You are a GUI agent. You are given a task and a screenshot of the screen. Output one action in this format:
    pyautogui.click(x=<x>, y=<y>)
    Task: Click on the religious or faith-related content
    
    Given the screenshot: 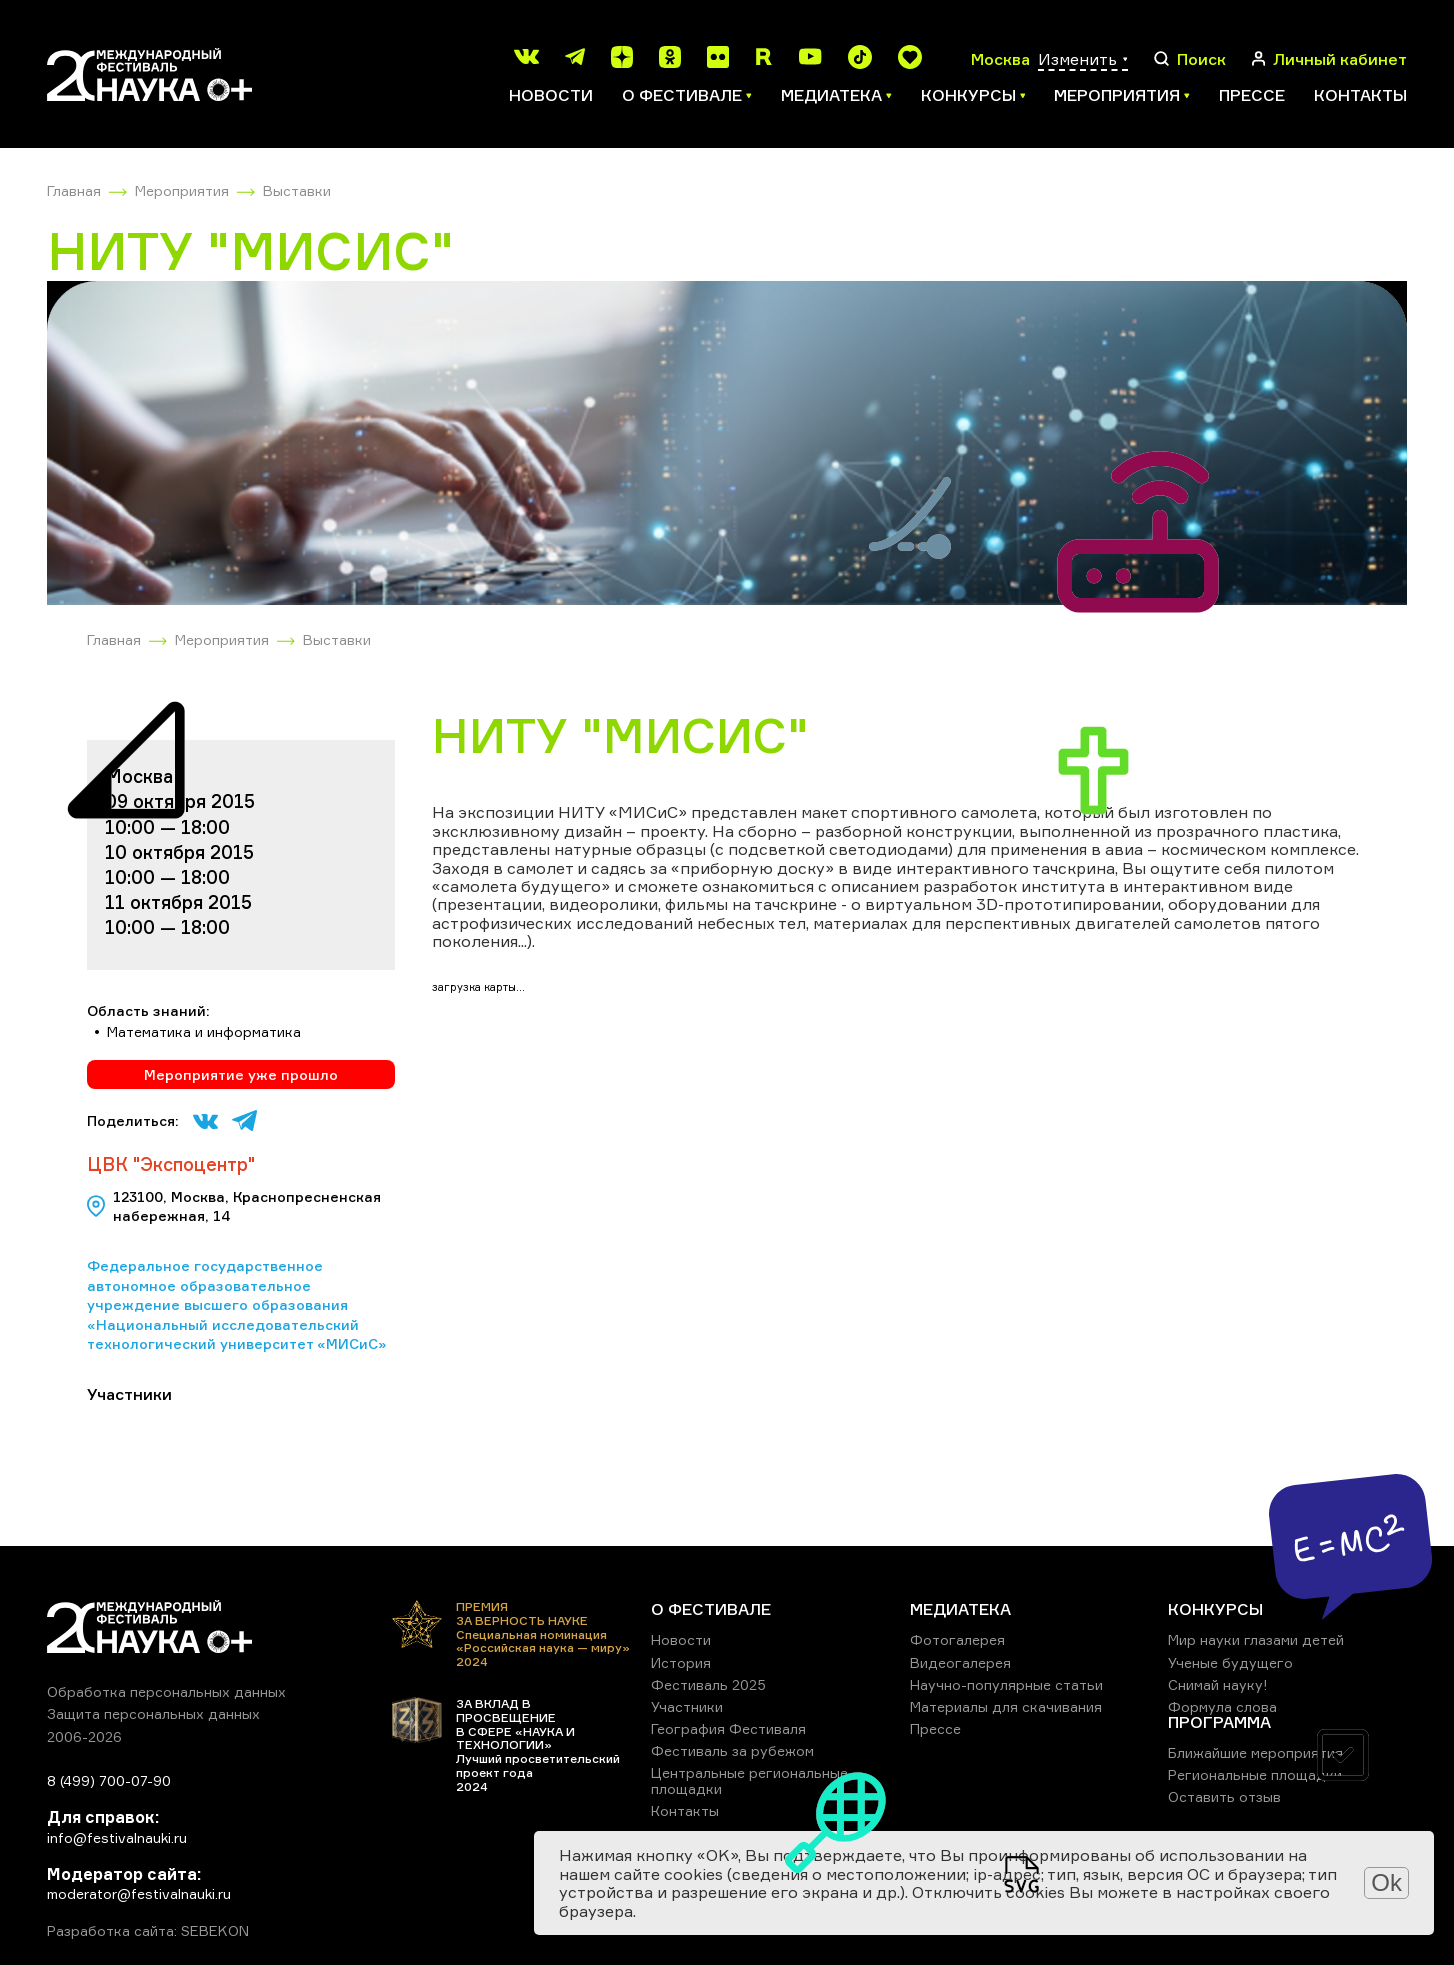 What is the action you would take?
    pyautogui.click(x=1093, y=770)
    